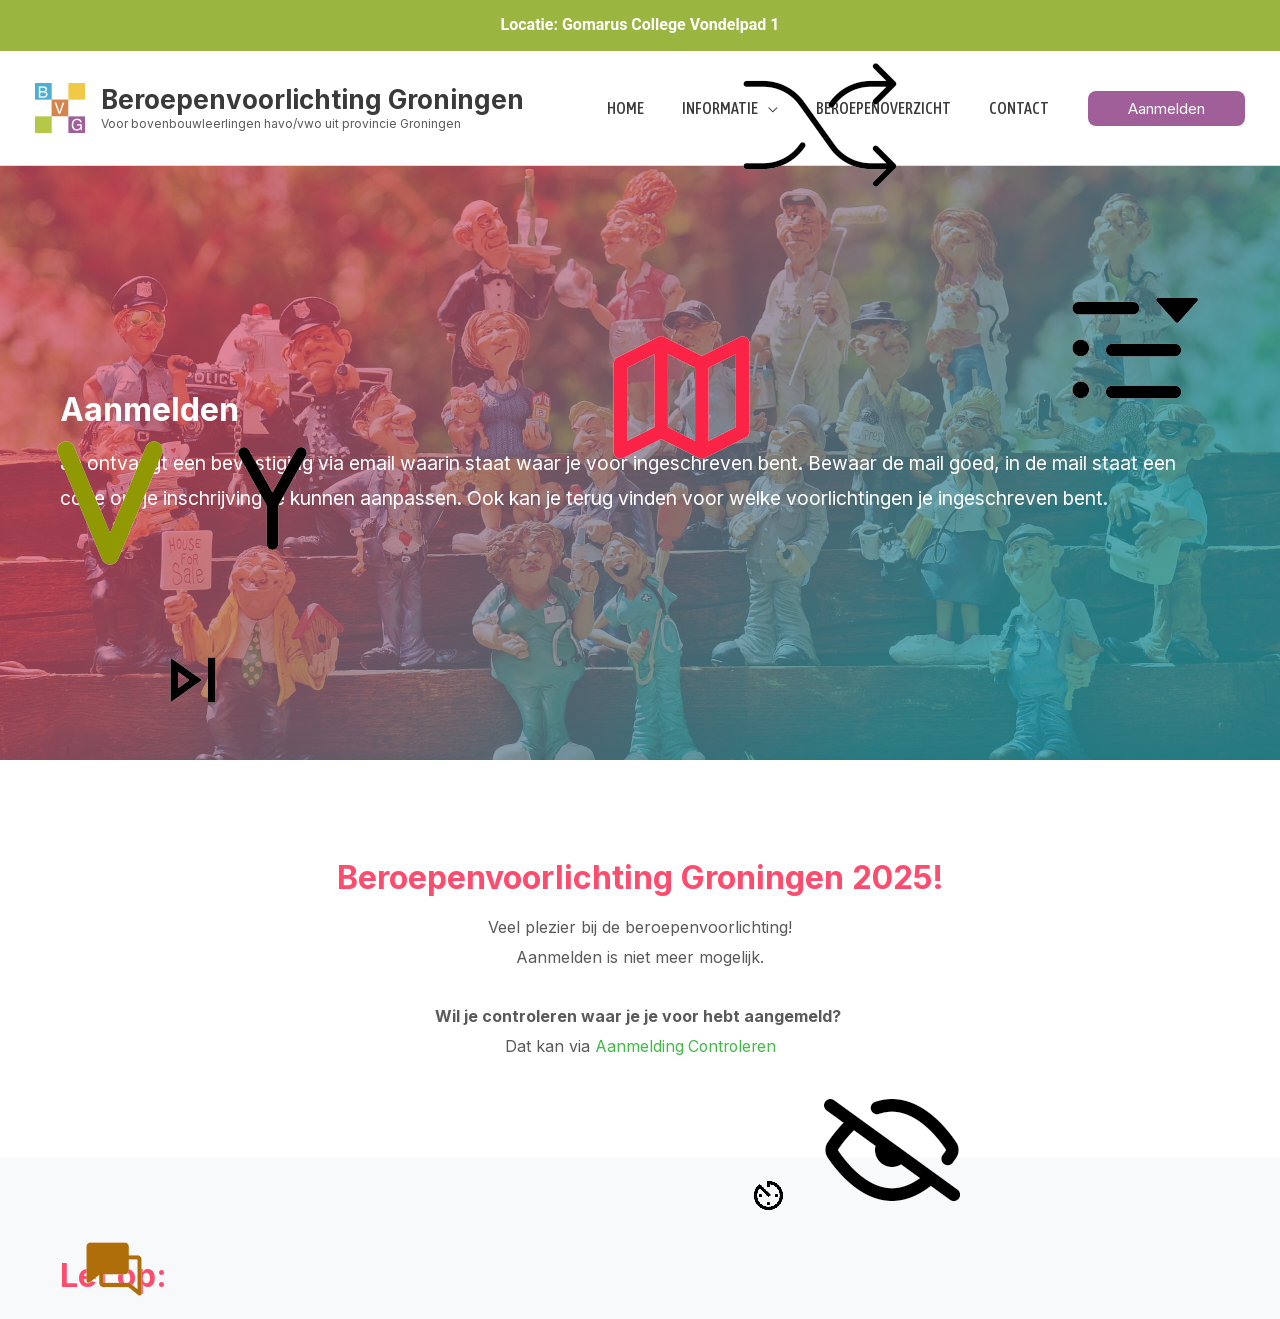 This screenshot has width=1280, height=1319. Describe the element at coordinates (110, 503) in the screenshot. I see `indicates a verified or validated status` at that location.